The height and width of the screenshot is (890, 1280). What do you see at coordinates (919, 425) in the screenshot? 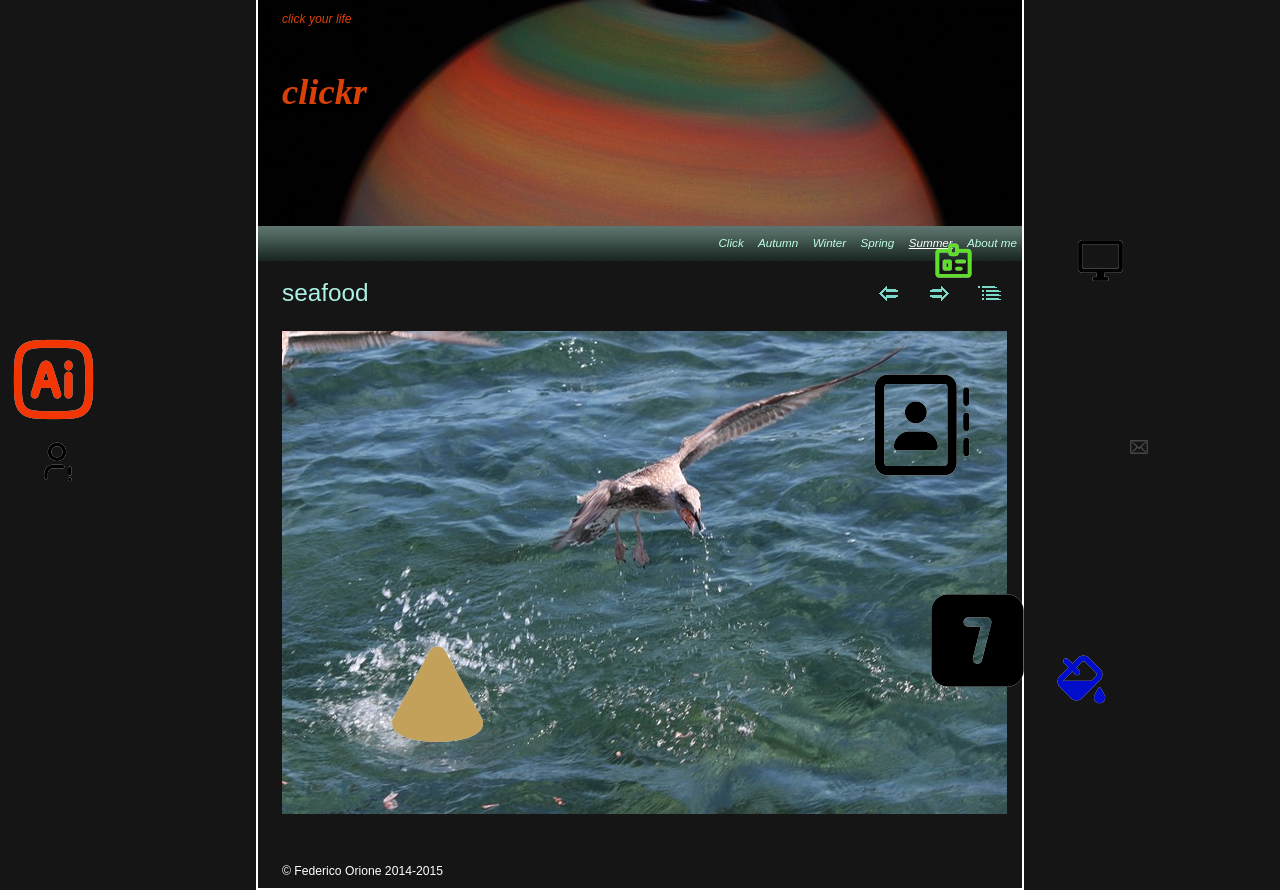
I see `access your contacts list` at bounding box center [919, 425].